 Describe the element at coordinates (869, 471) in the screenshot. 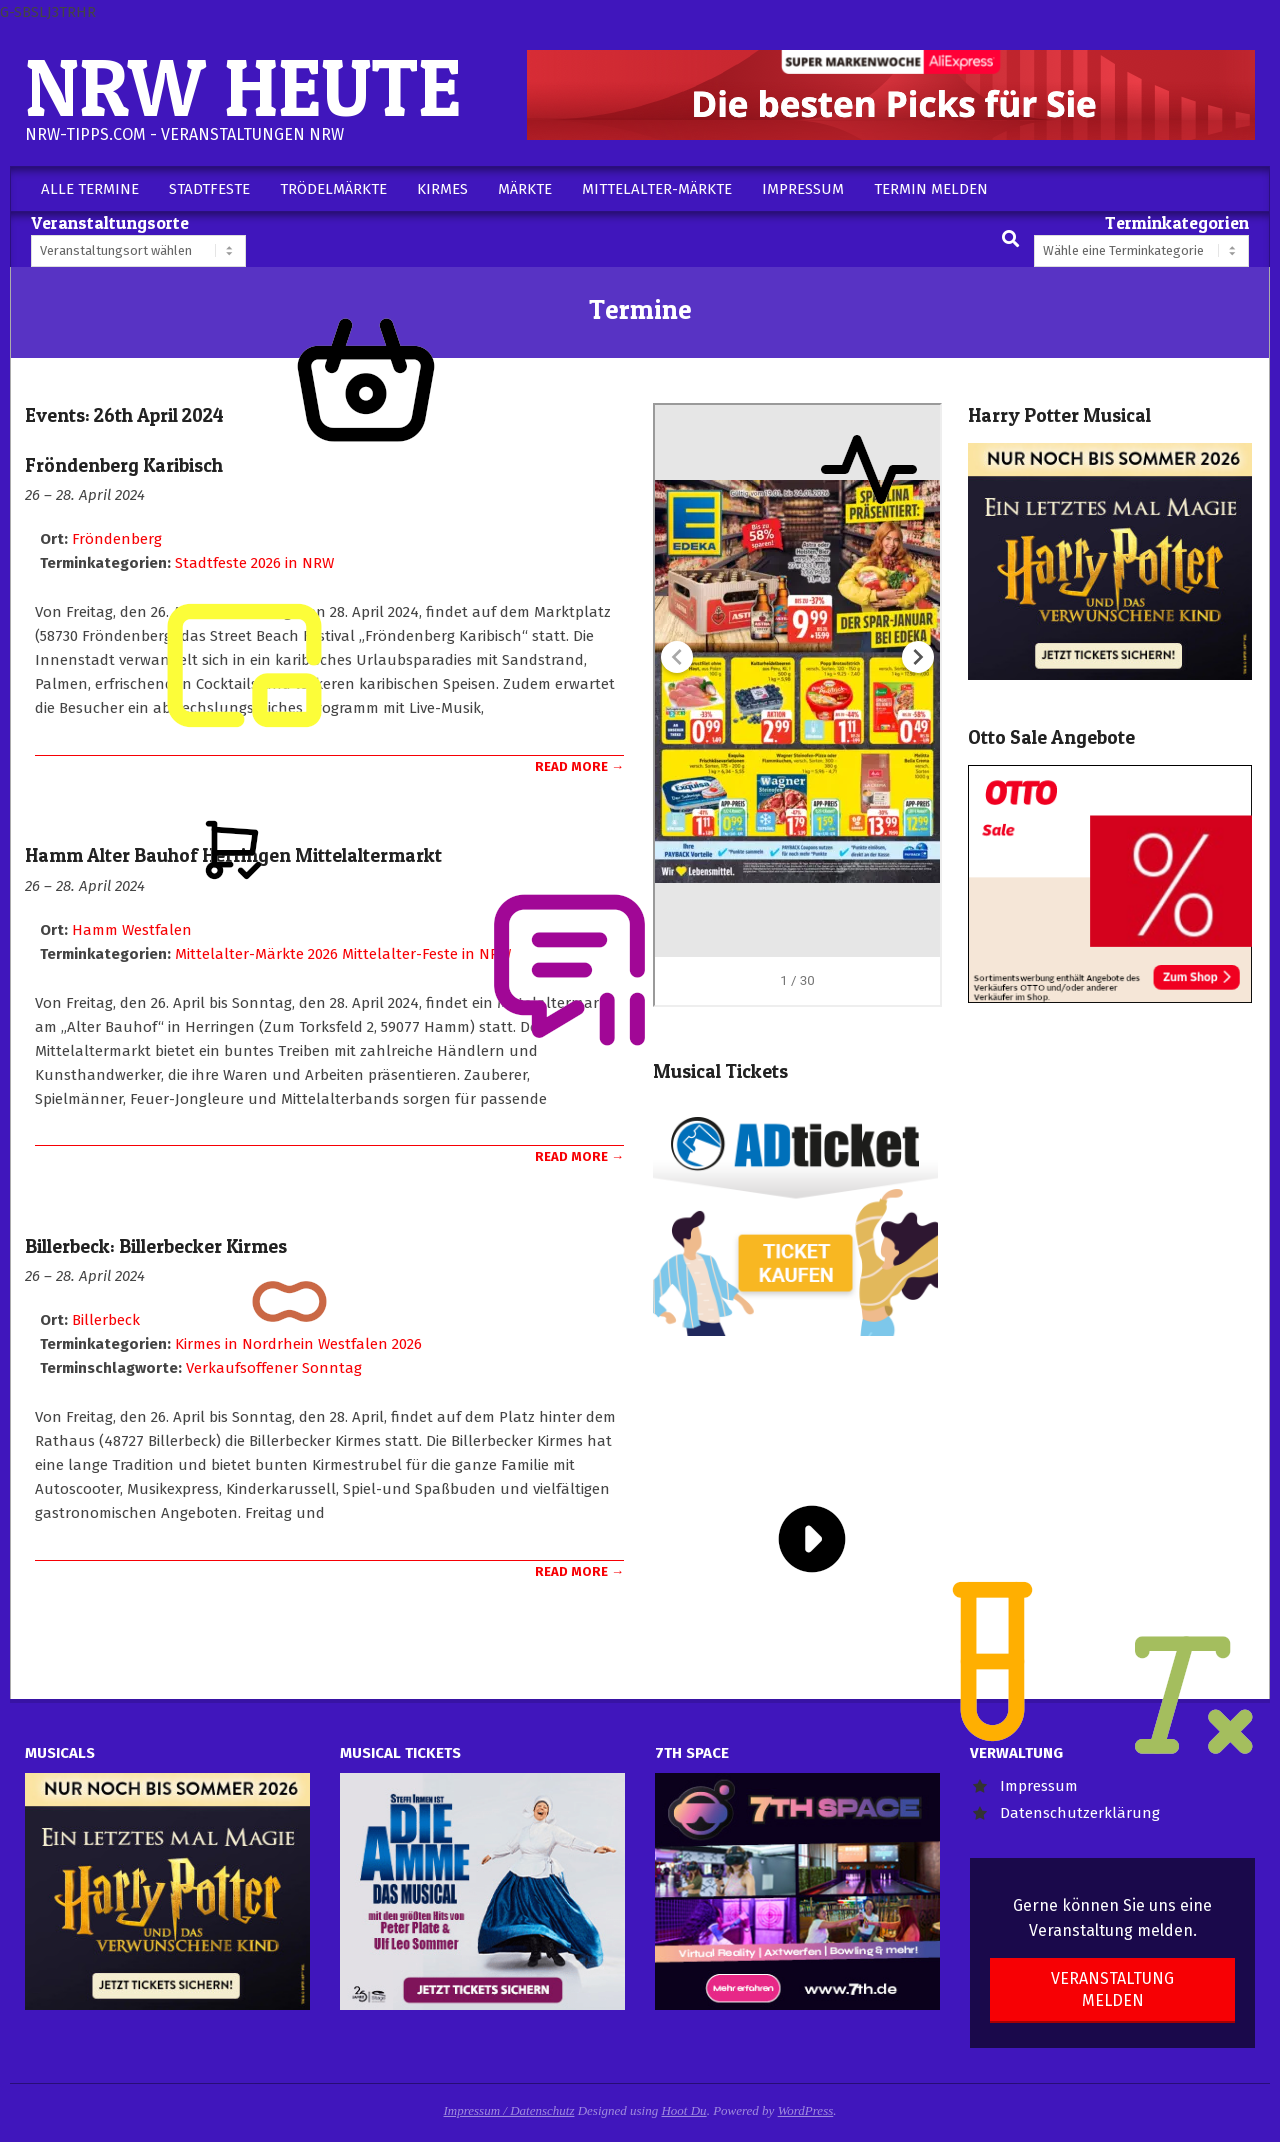

I see `view repository activity and insights` at that location.